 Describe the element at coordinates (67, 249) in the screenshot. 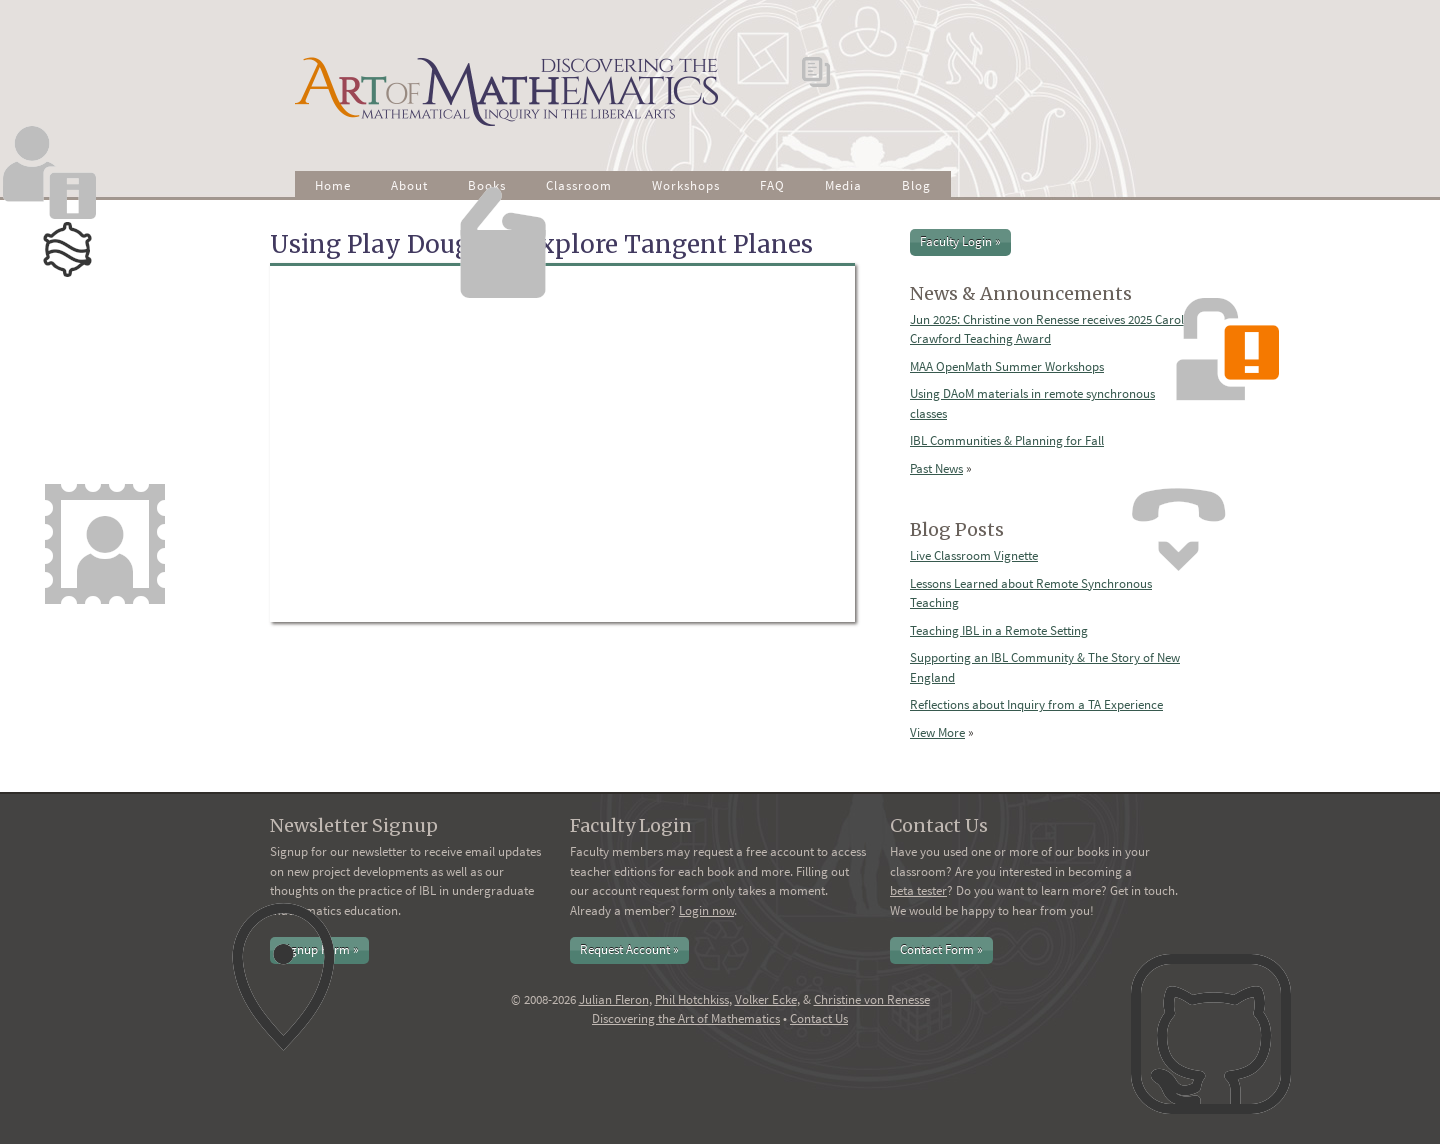

I see `launch minesweeper game` at that location.